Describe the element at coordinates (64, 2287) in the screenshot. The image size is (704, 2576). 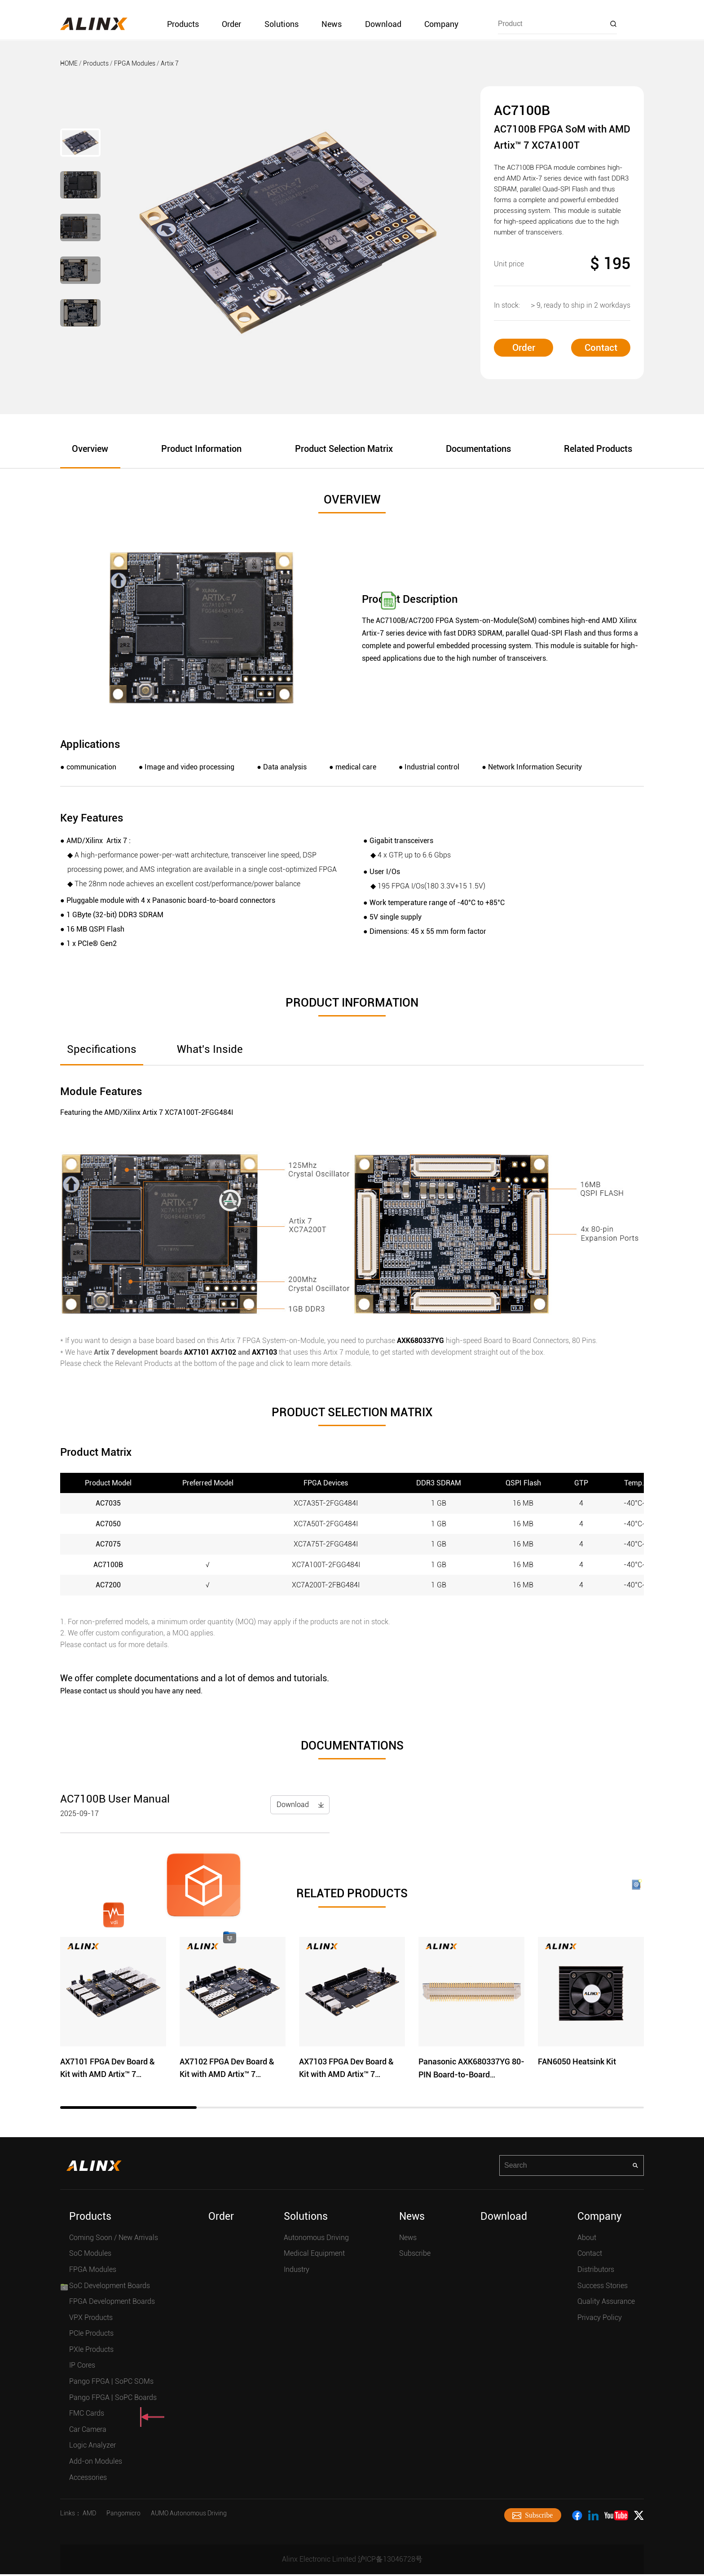
I see `open your public shared folder` at that location.